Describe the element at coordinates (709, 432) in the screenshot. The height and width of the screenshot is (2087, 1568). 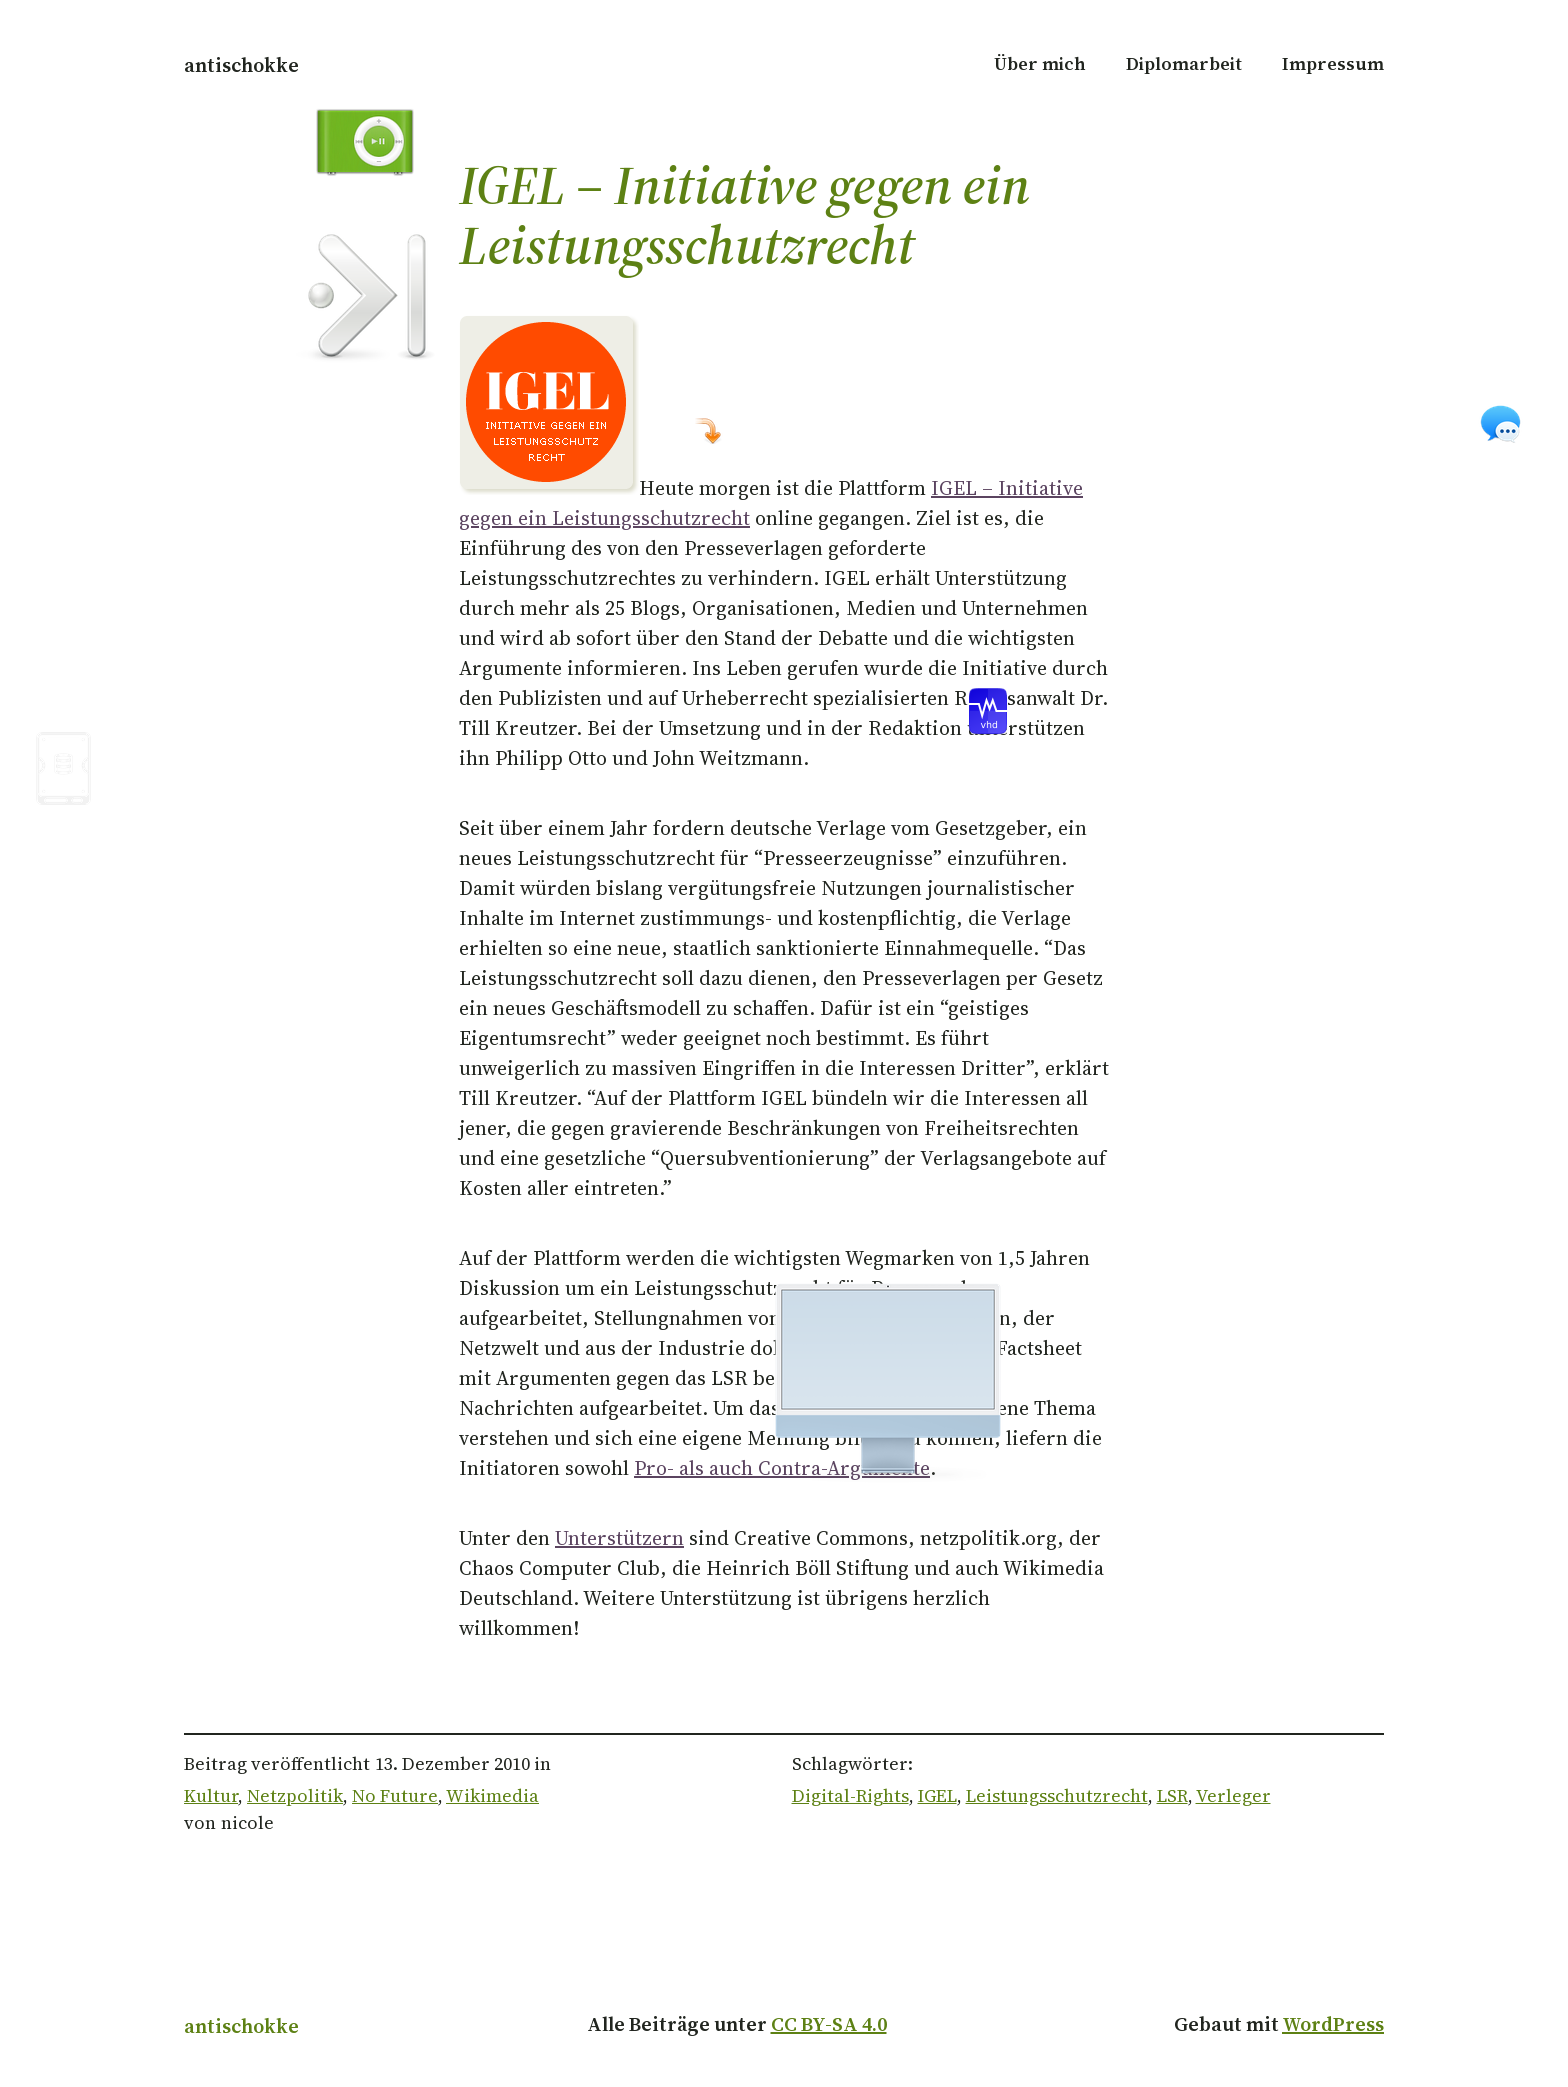
I see `rotate object clockwise` at that location.